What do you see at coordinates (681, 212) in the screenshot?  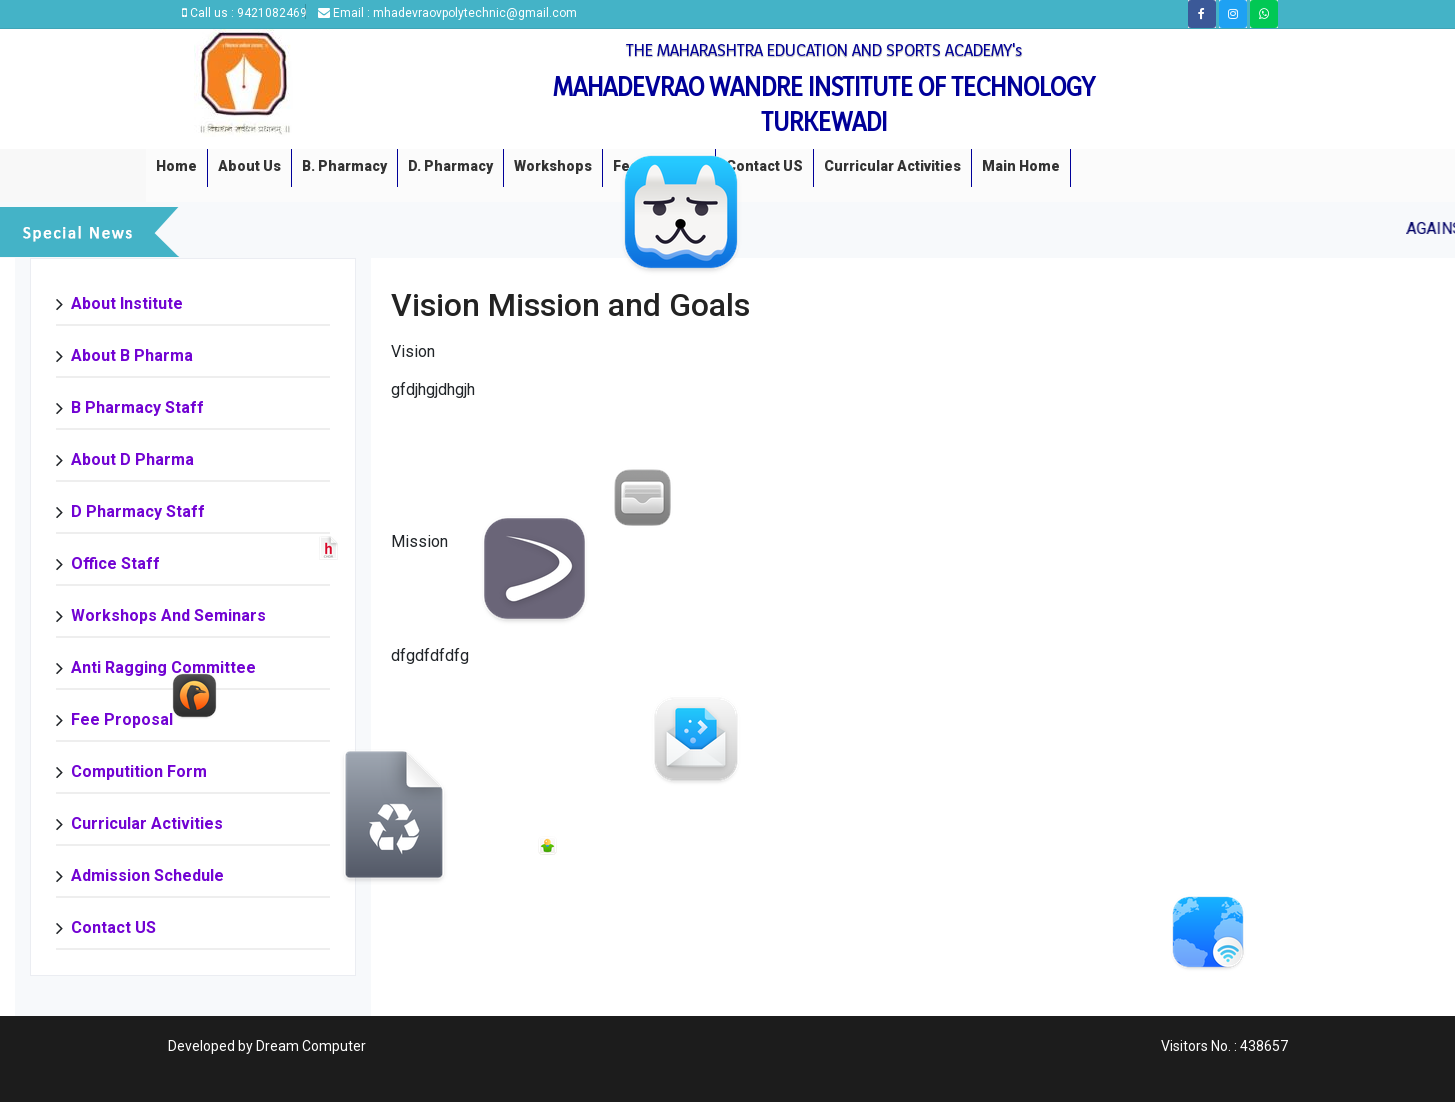 I see `open Alpaca AI chat application` at bounding box center [681, 212].